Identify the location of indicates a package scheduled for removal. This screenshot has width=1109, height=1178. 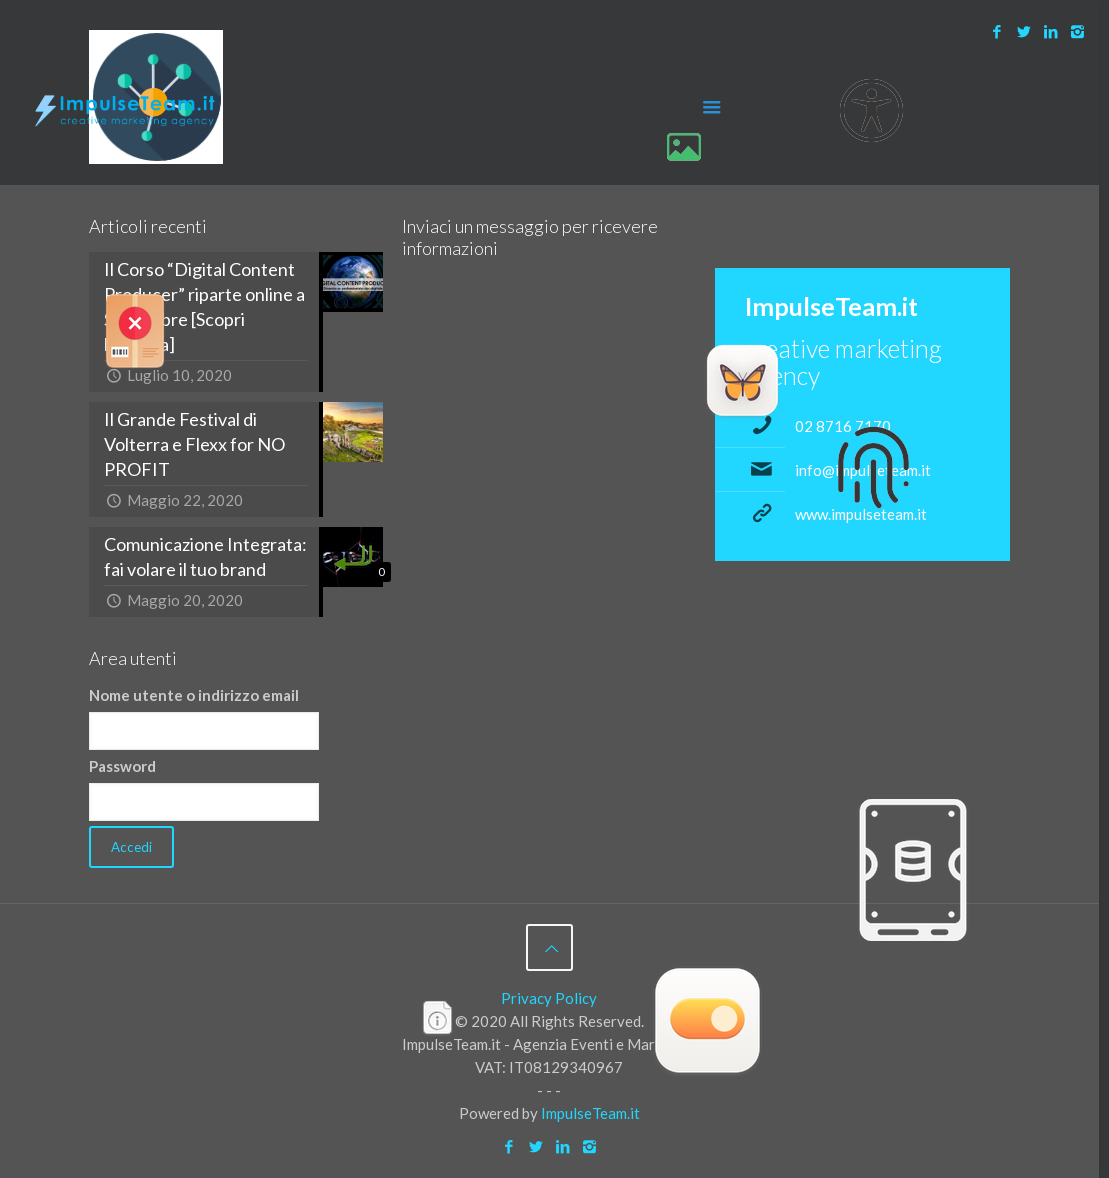
(135, 331).